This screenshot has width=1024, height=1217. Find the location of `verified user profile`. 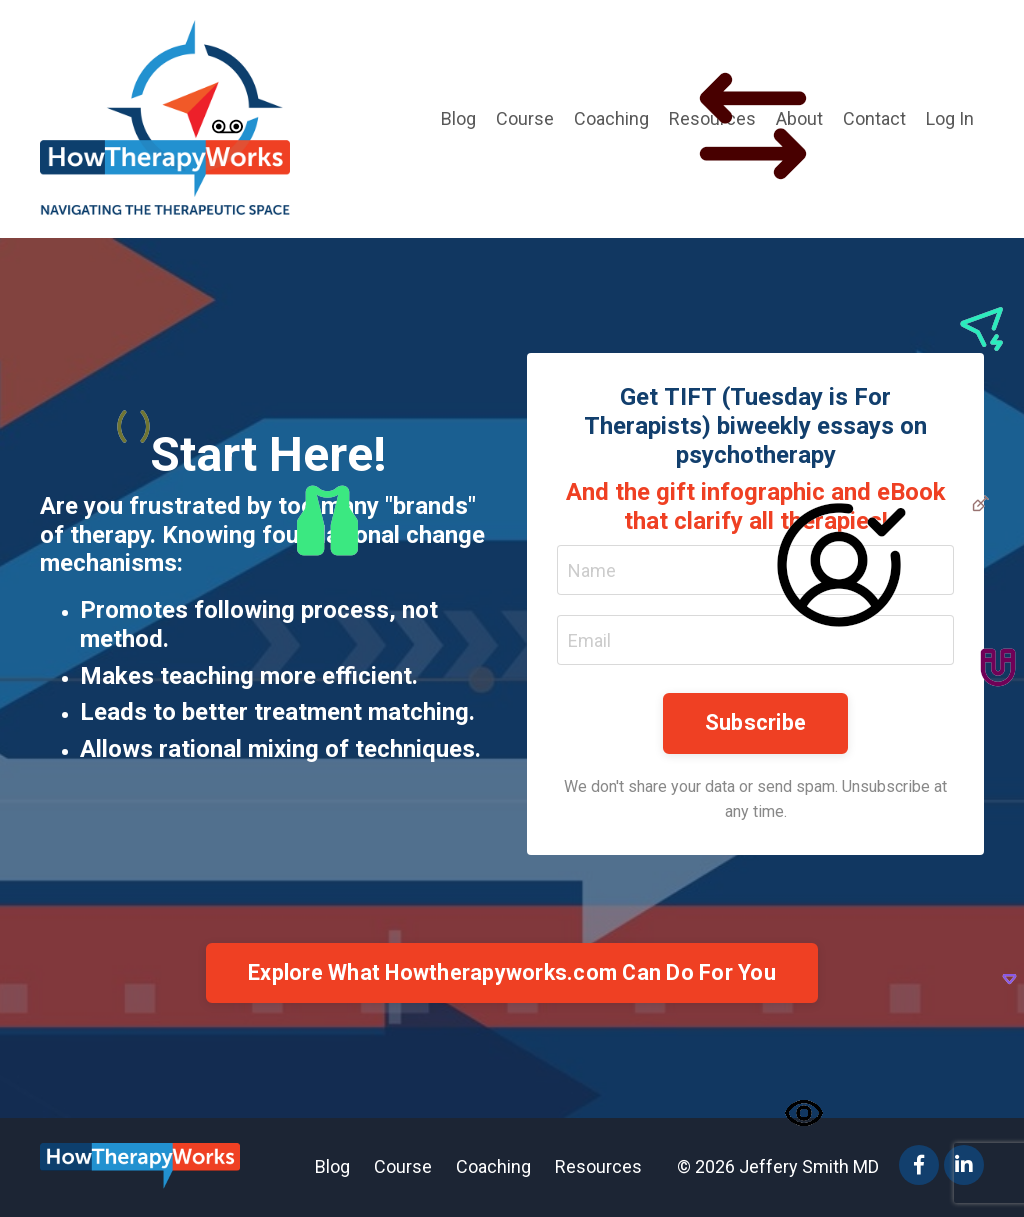

verified user profile is located at coordinates (839, 565).